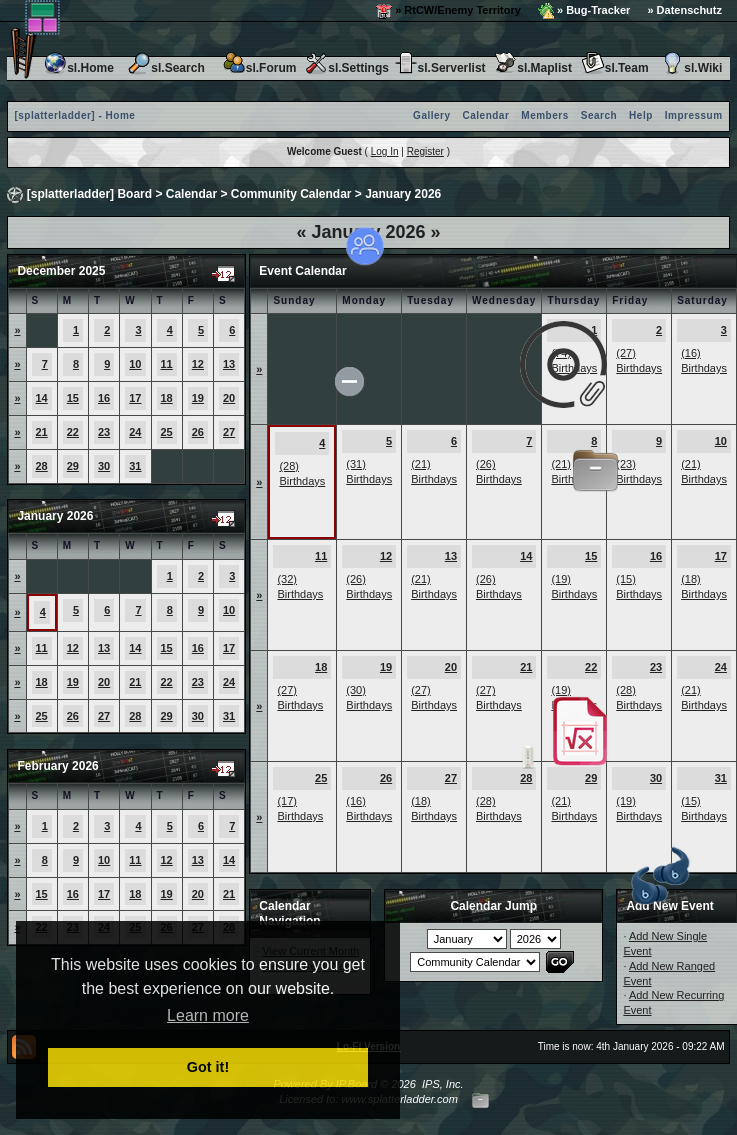  What do you see at coordinates (365, 246) in the screenshot?
I see `manage user accounts and settings` at bounding box center [365, 246].